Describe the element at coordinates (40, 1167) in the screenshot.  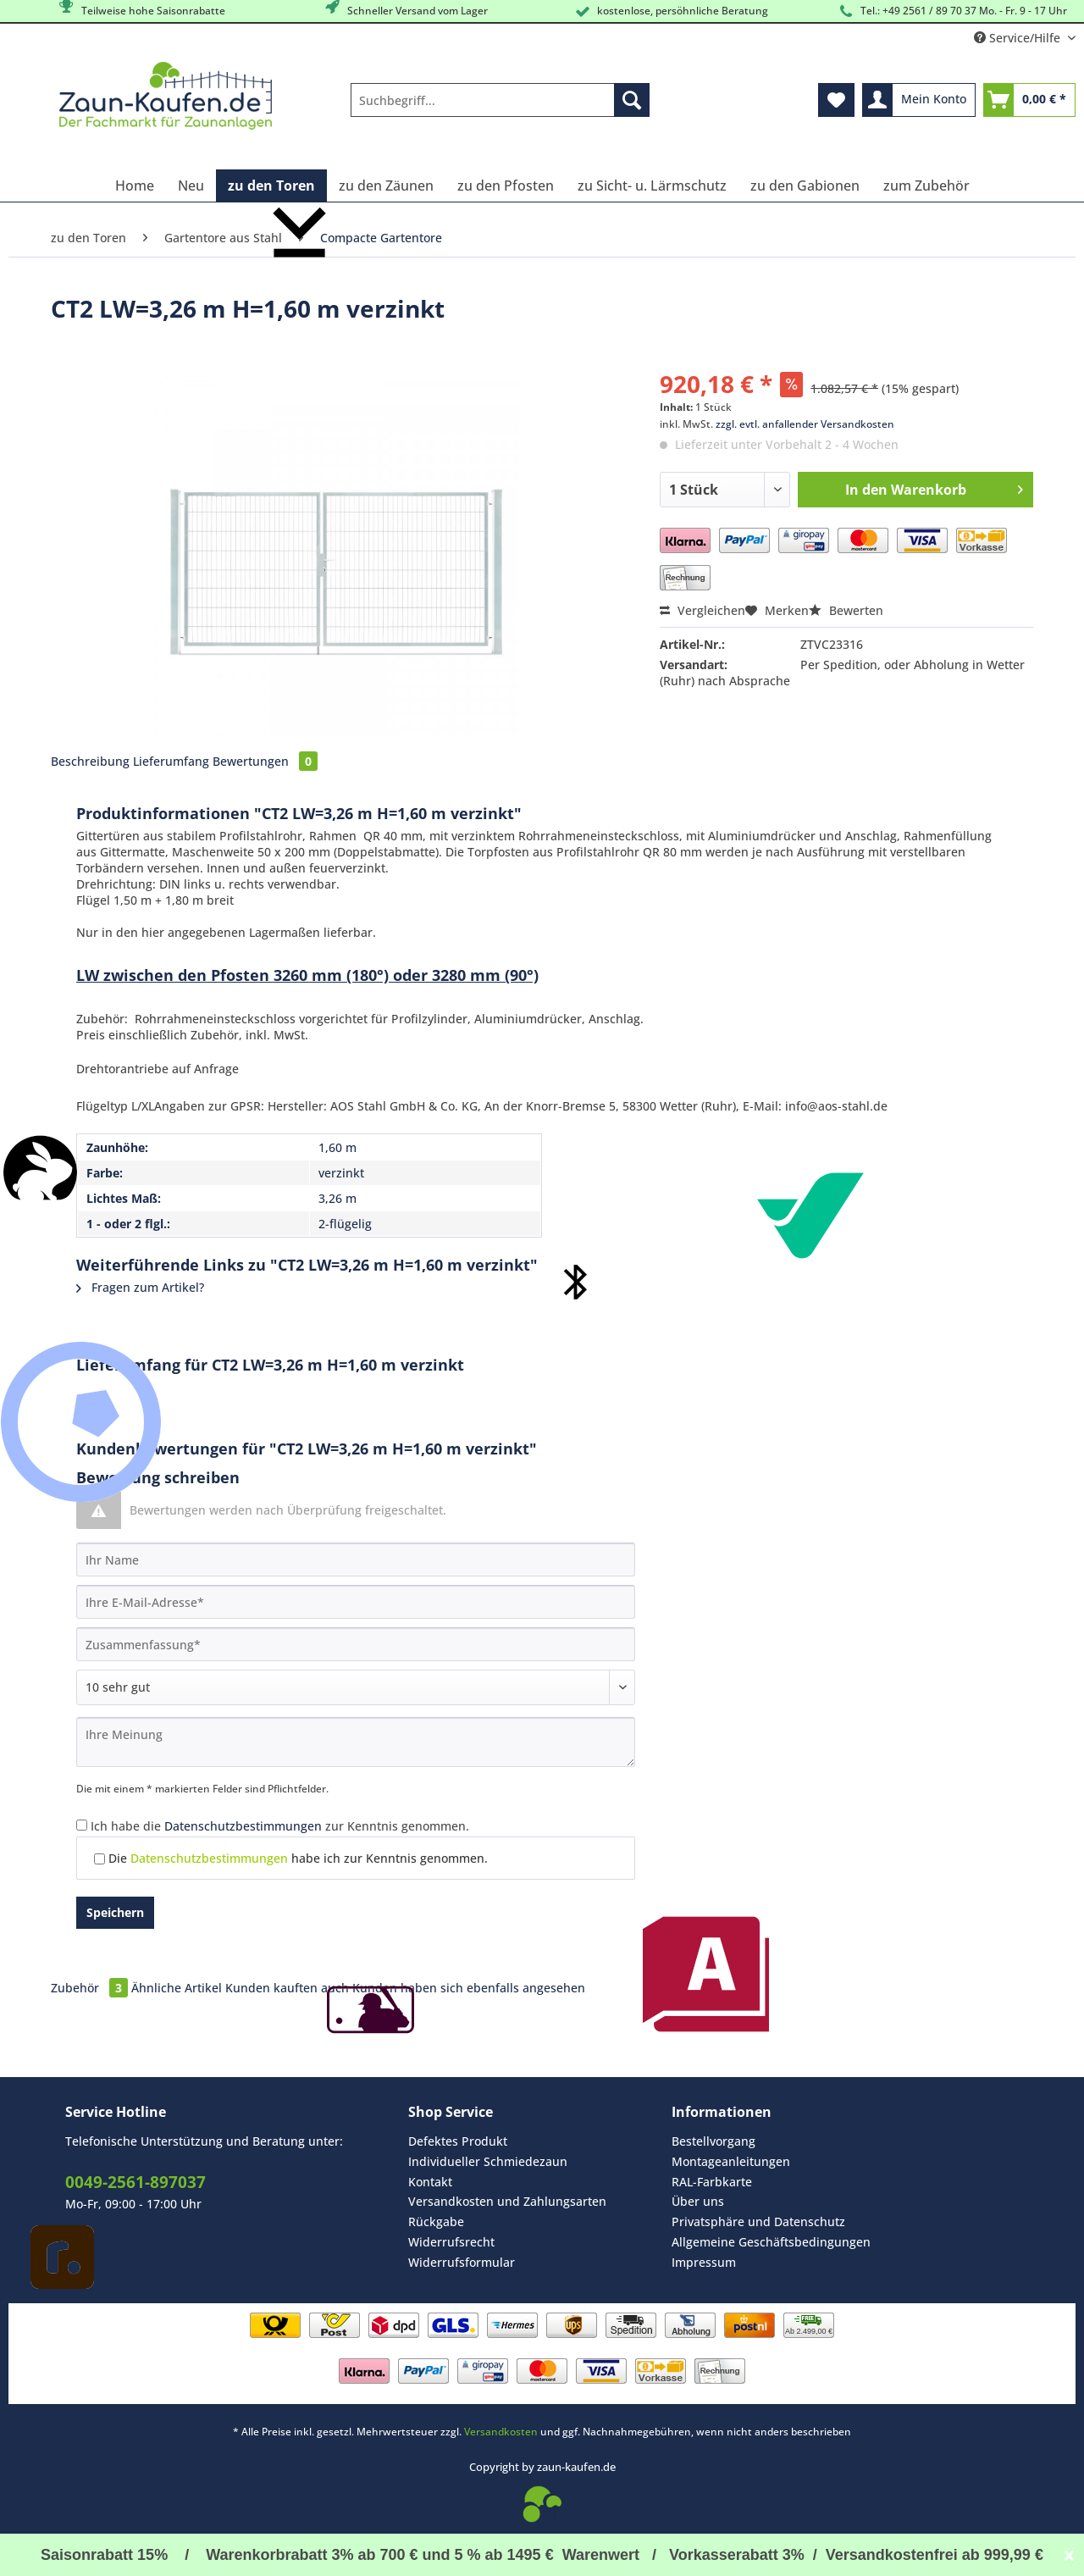
I see `coderabbit logo - ai-powered code review platform` at that location.